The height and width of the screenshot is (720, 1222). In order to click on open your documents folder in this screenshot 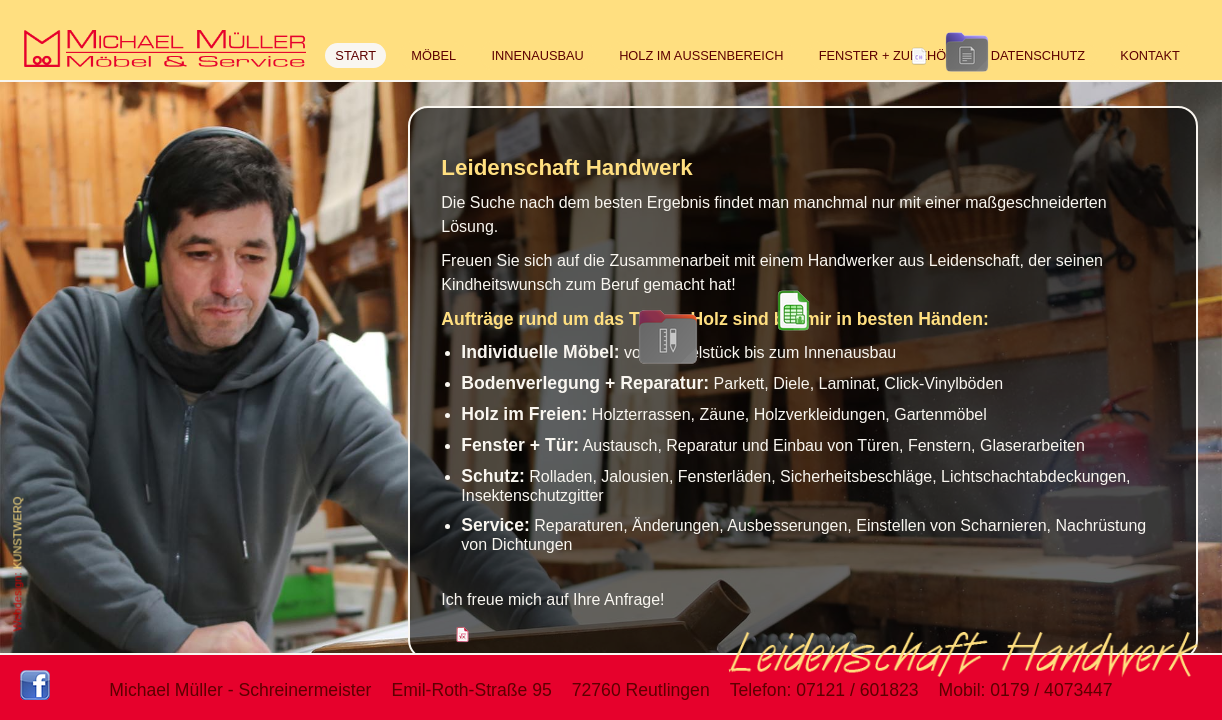, I will do `click(967, 52)`.